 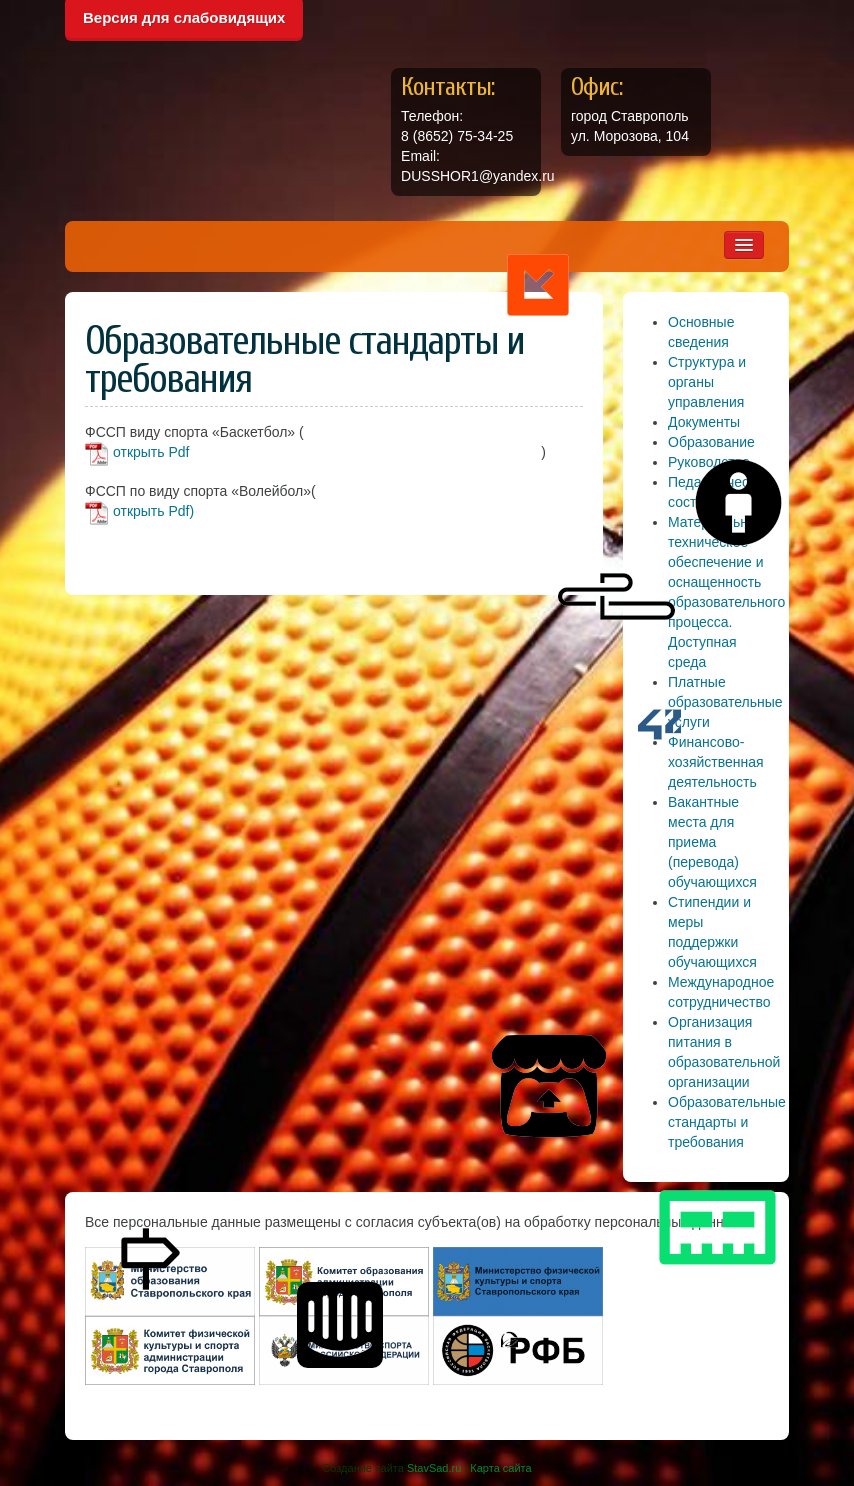 What do you see at coordinates (717, 1227) in the screenshot?
I see `view RAM or memory usage` at bounding box center [717, 1227].